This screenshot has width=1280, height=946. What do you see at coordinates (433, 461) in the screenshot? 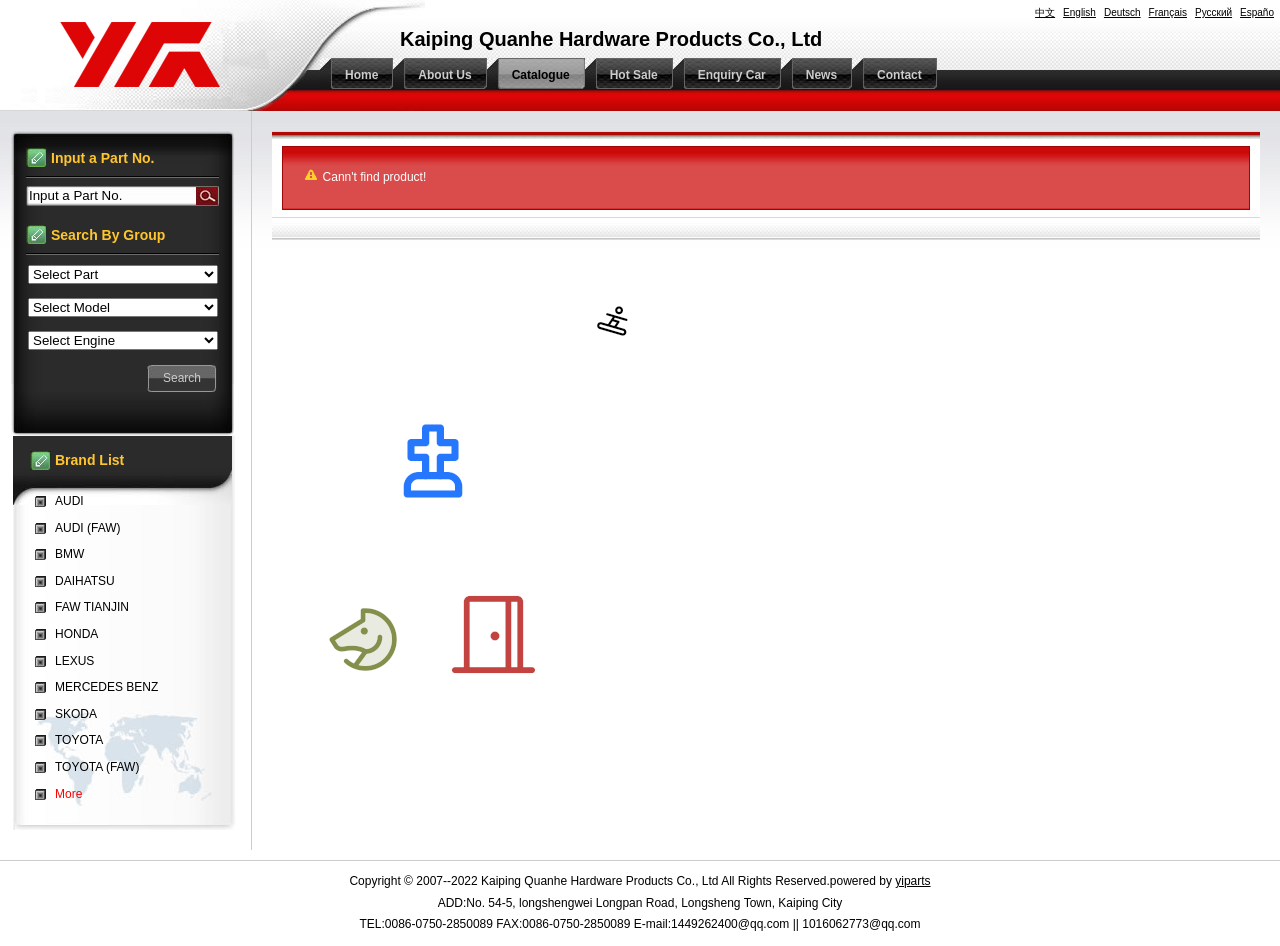
I see `indicates a deceased user or memorial account` at bounding box center [433, 461].